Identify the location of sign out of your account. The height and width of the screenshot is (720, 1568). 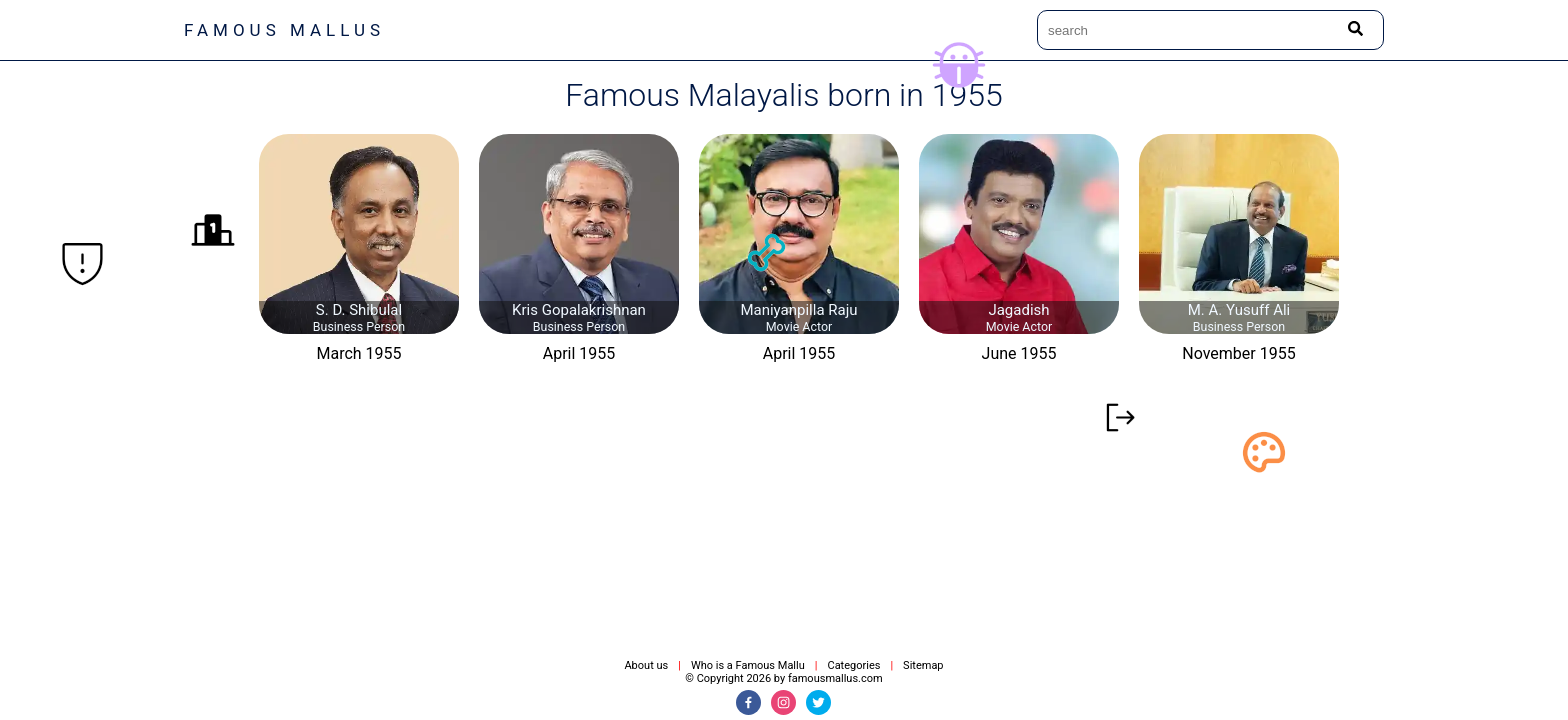
(1119, 417).